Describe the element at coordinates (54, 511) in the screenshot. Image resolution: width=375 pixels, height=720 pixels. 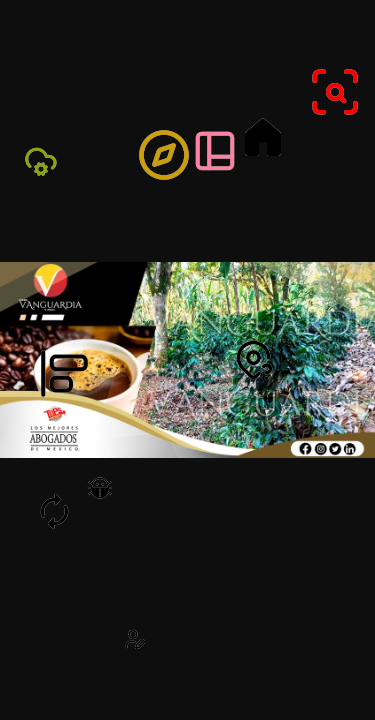
I see `refresh or reload content` at that location.